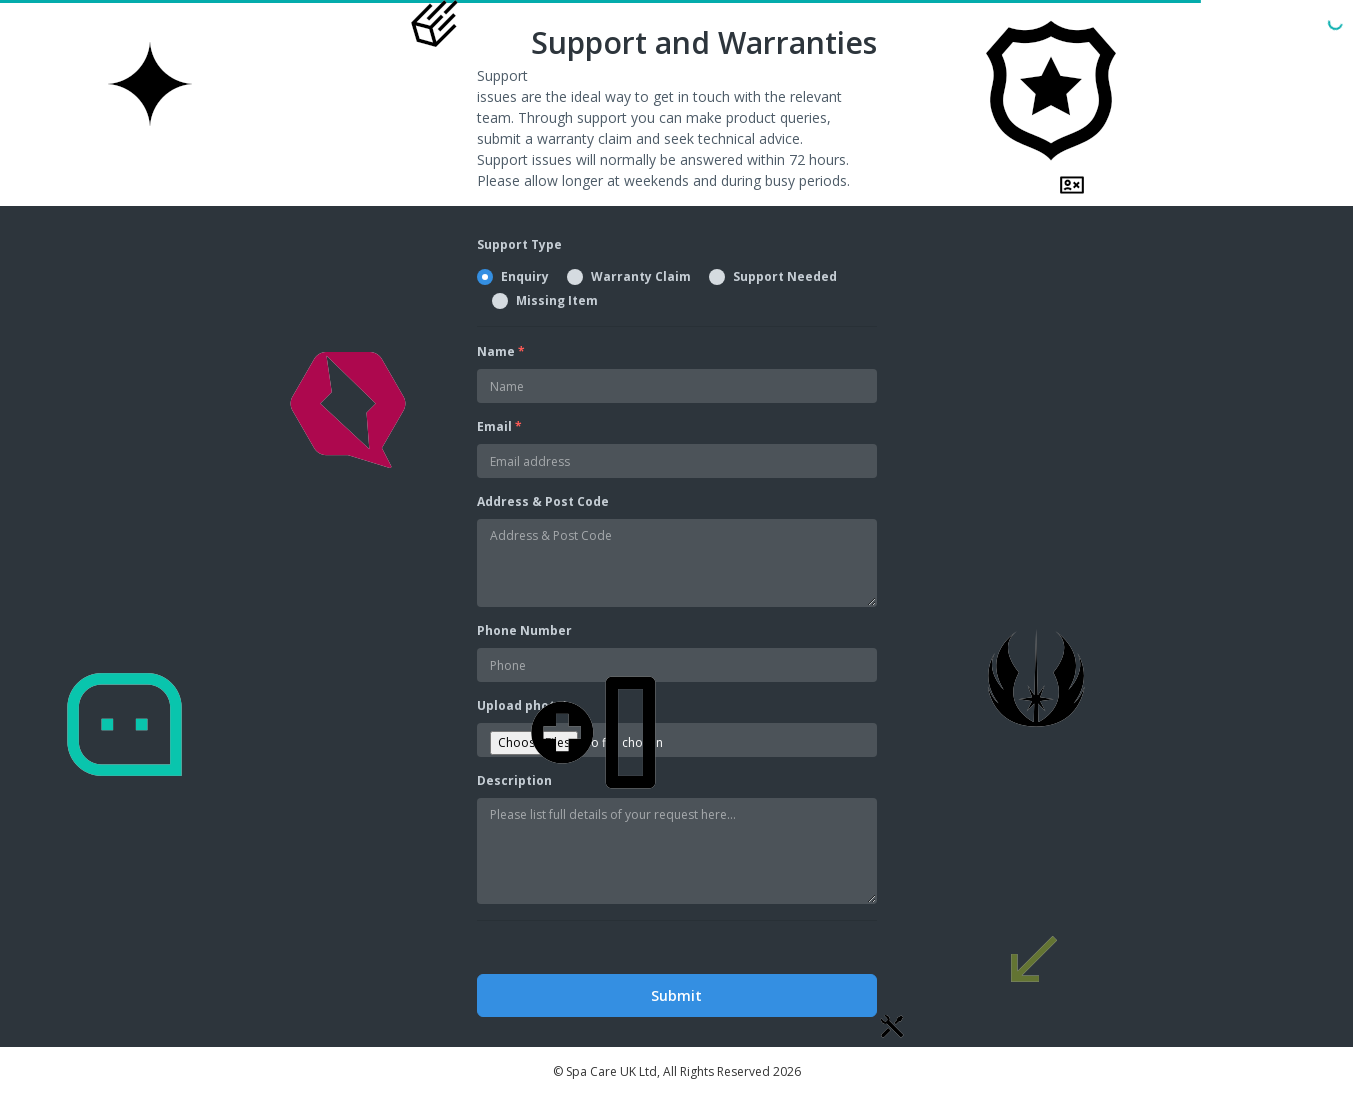  Describe the element at coordinates (1033, 960) in the screenshot. I see `navigate back and down in a hierarchy` at that location.